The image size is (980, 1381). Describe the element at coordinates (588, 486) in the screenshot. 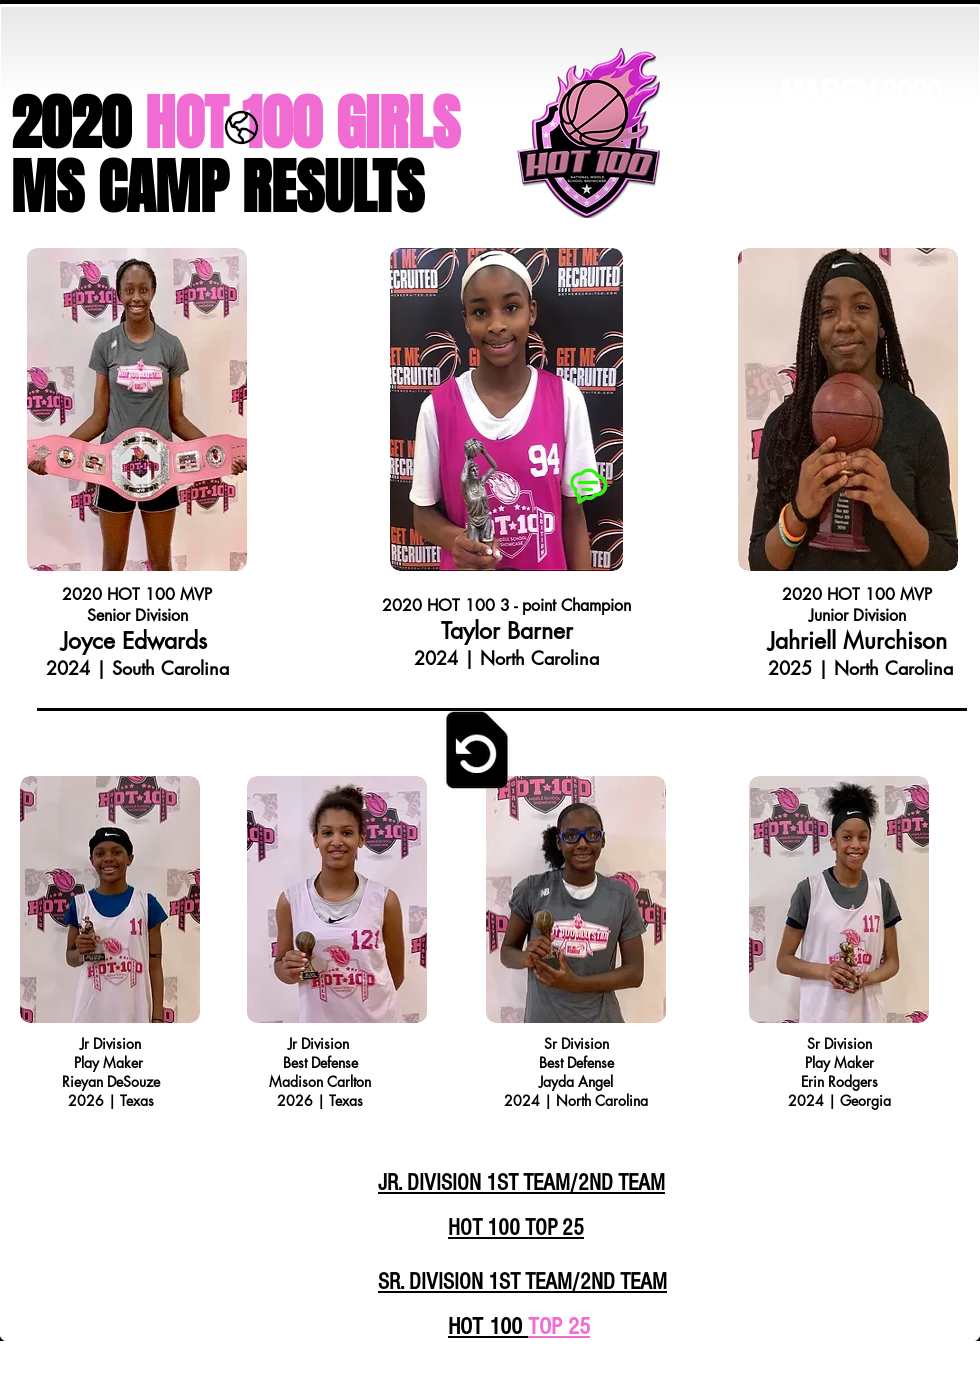

I see `open chat or messaging` at that location.